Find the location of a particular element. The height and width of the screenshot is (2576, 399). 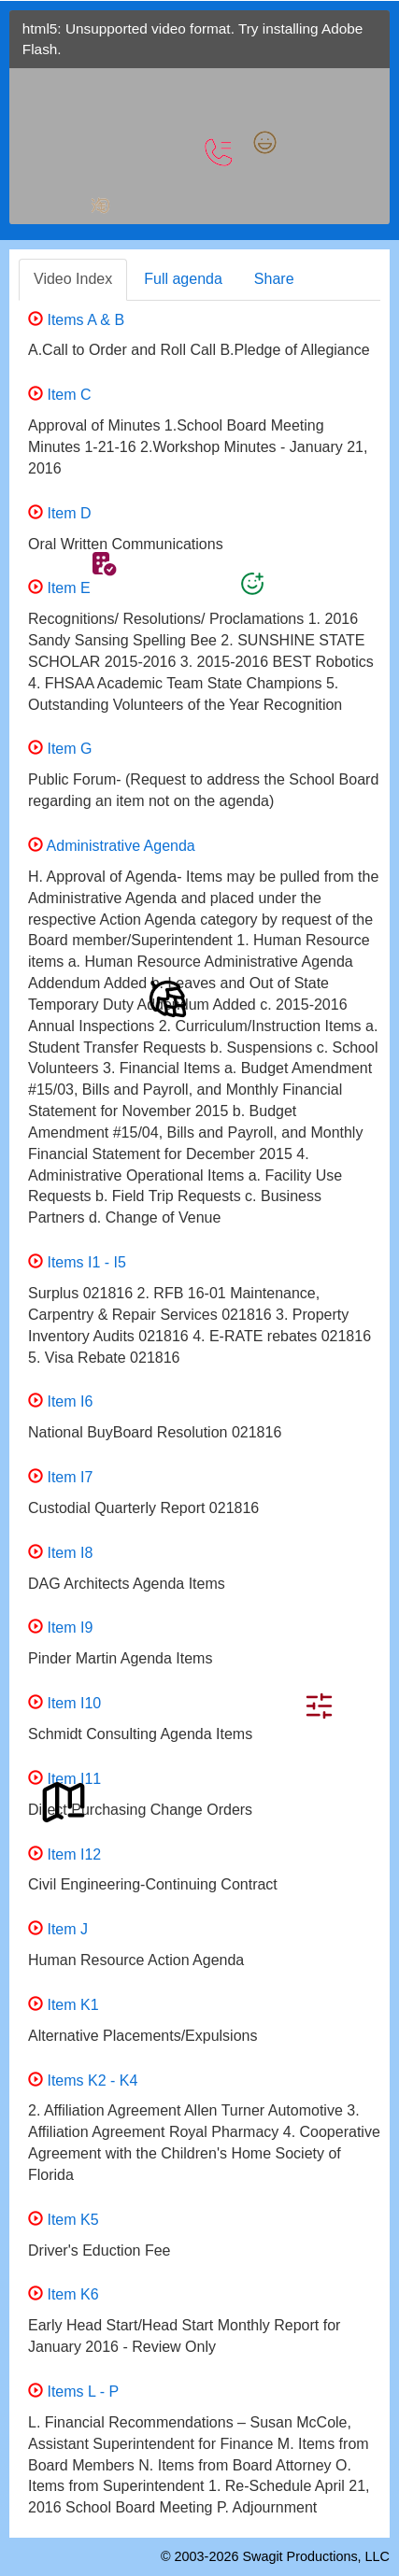

verified business or building location is located at coordinates (104, 563).